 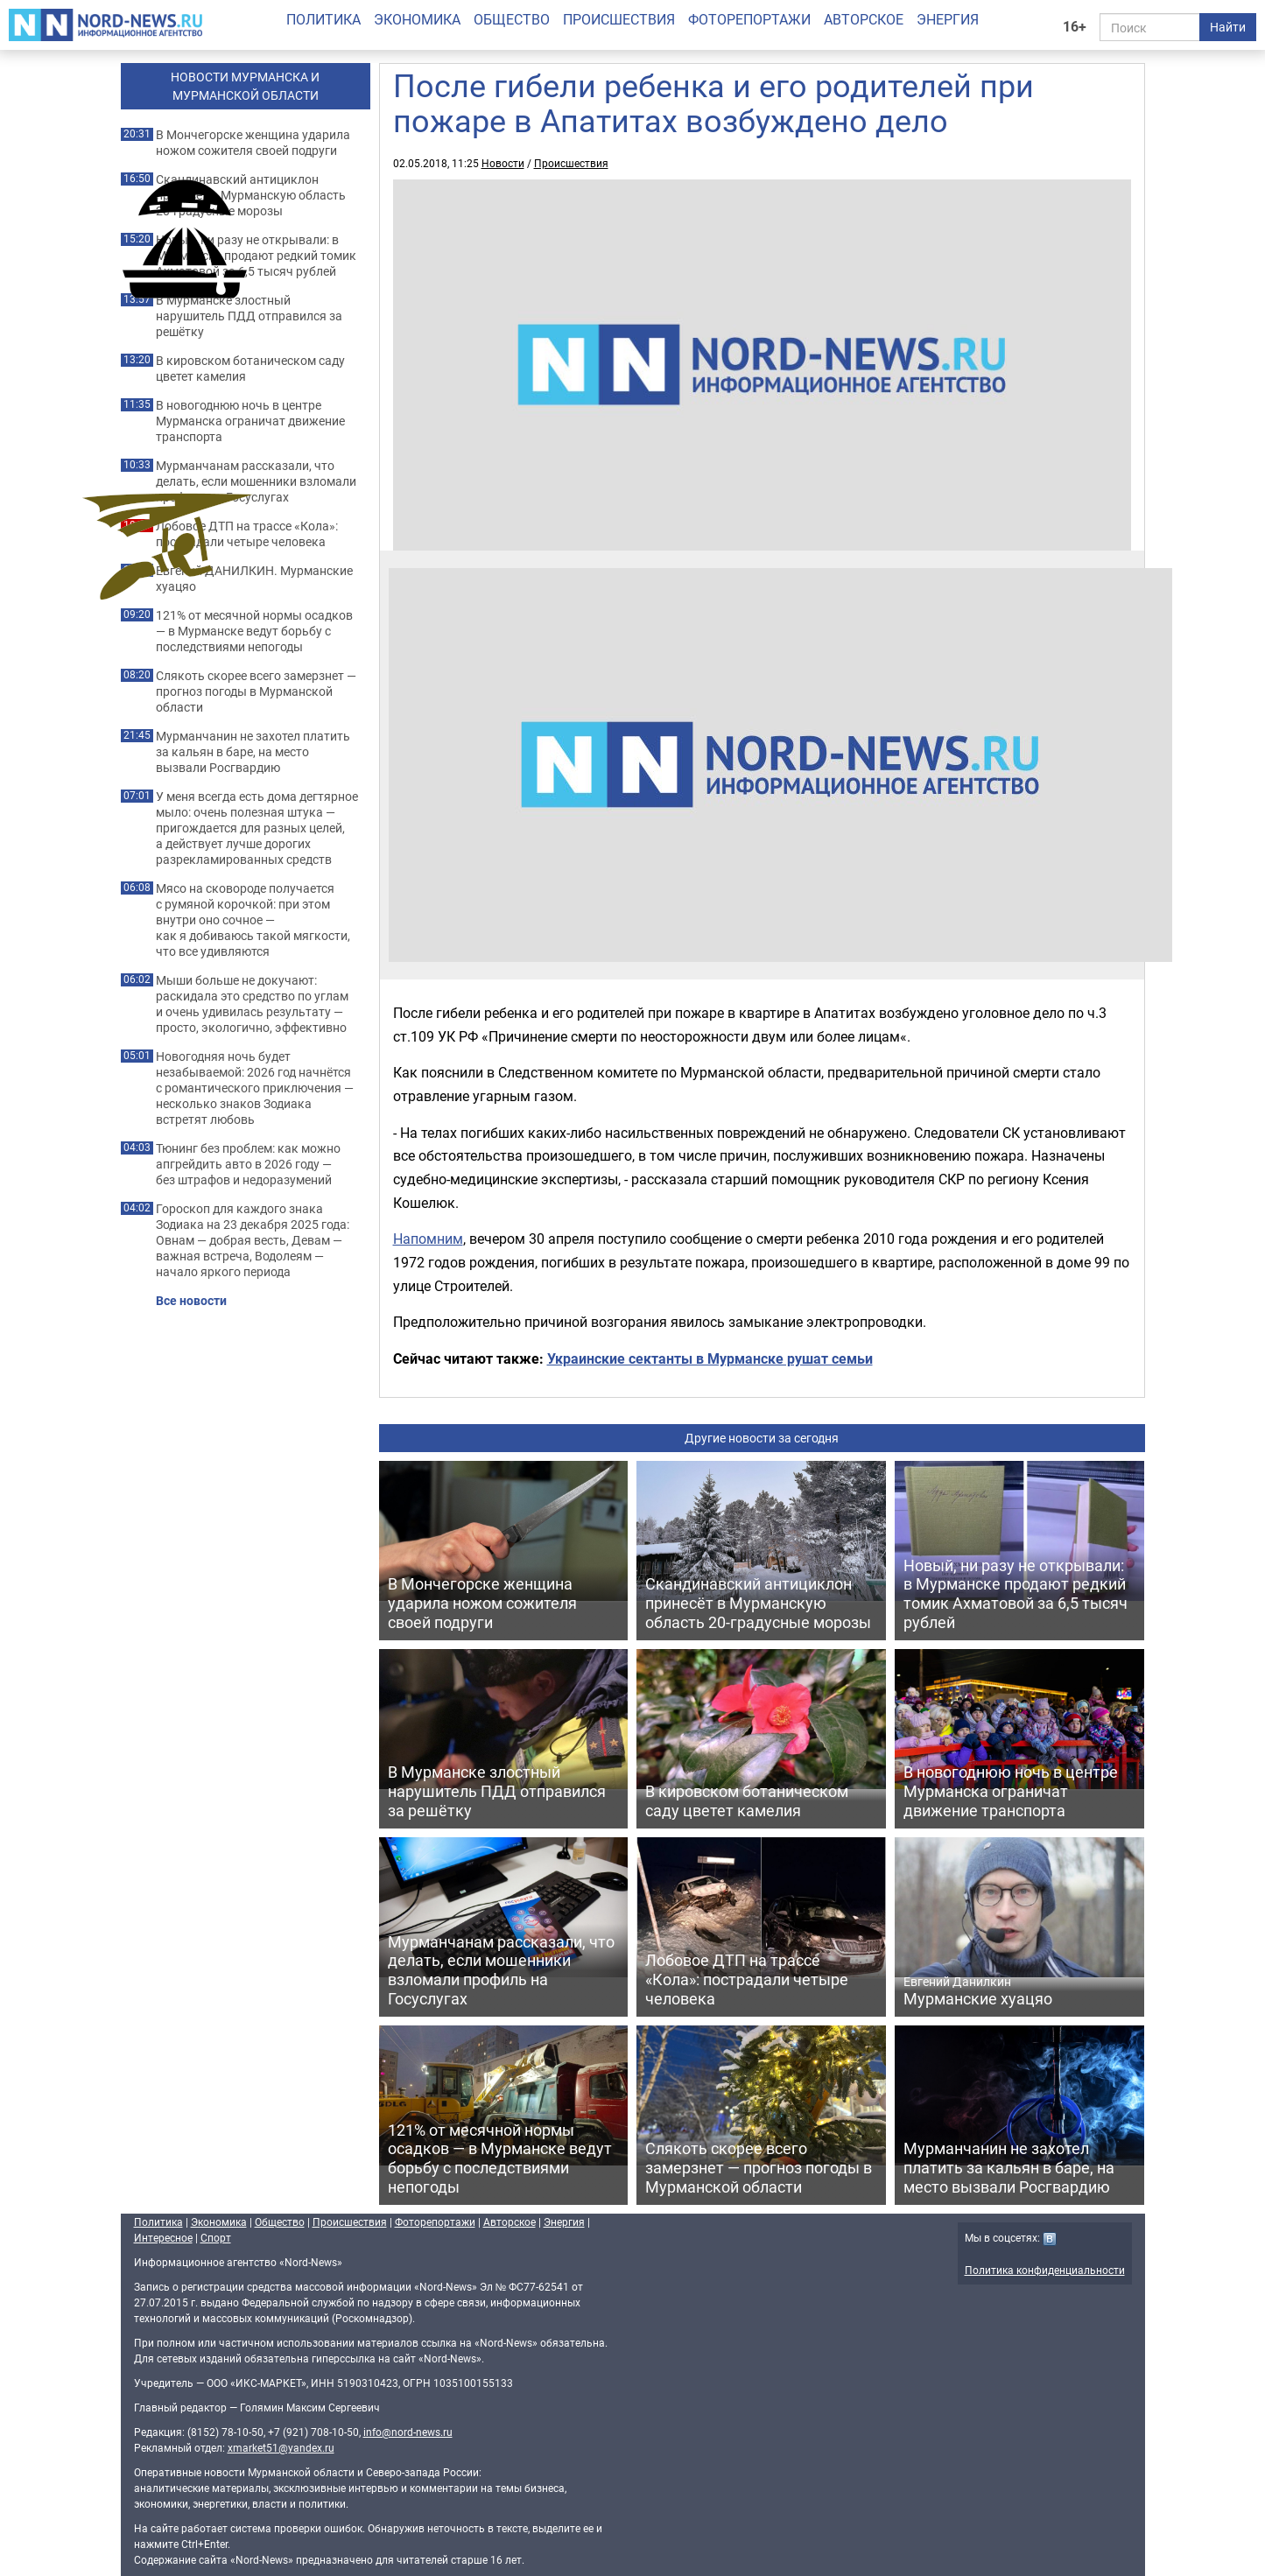 What do you see at coordinates (185, 239) in the screenshot?
I see `access kitchen or cooking tools` at bounding box center [185, 239].